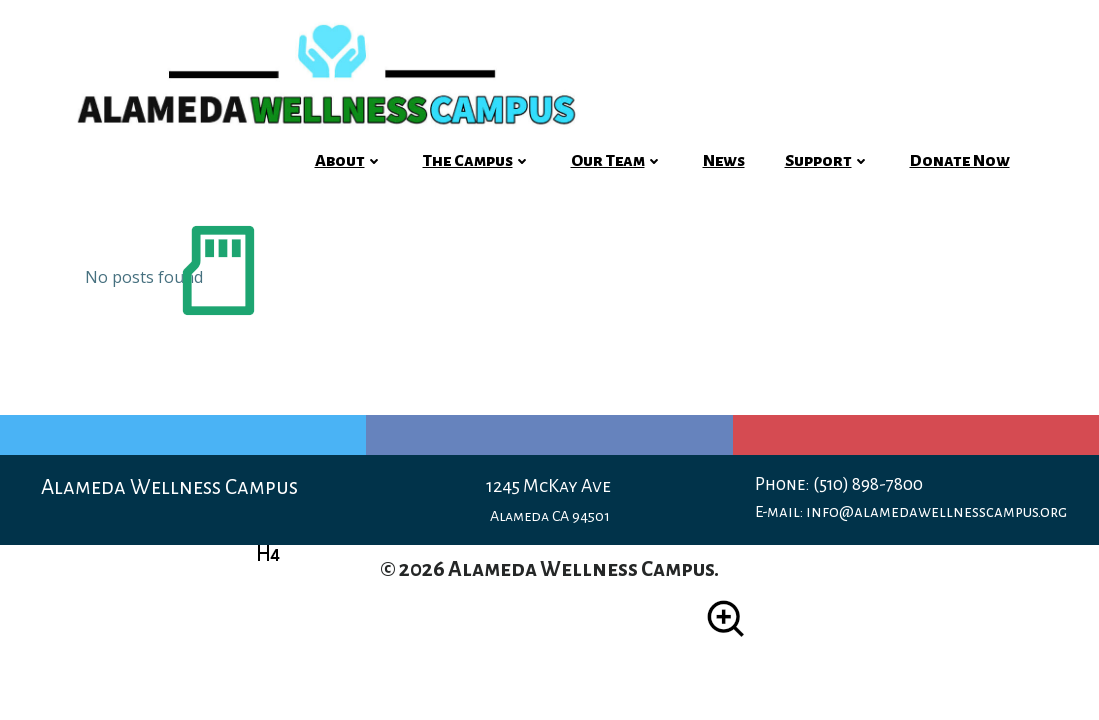 This screenshot has width=1099, height=720. Describe the element at coordinates (218, 270) in the screenshot. I see `access mini sd card storage` at that location.